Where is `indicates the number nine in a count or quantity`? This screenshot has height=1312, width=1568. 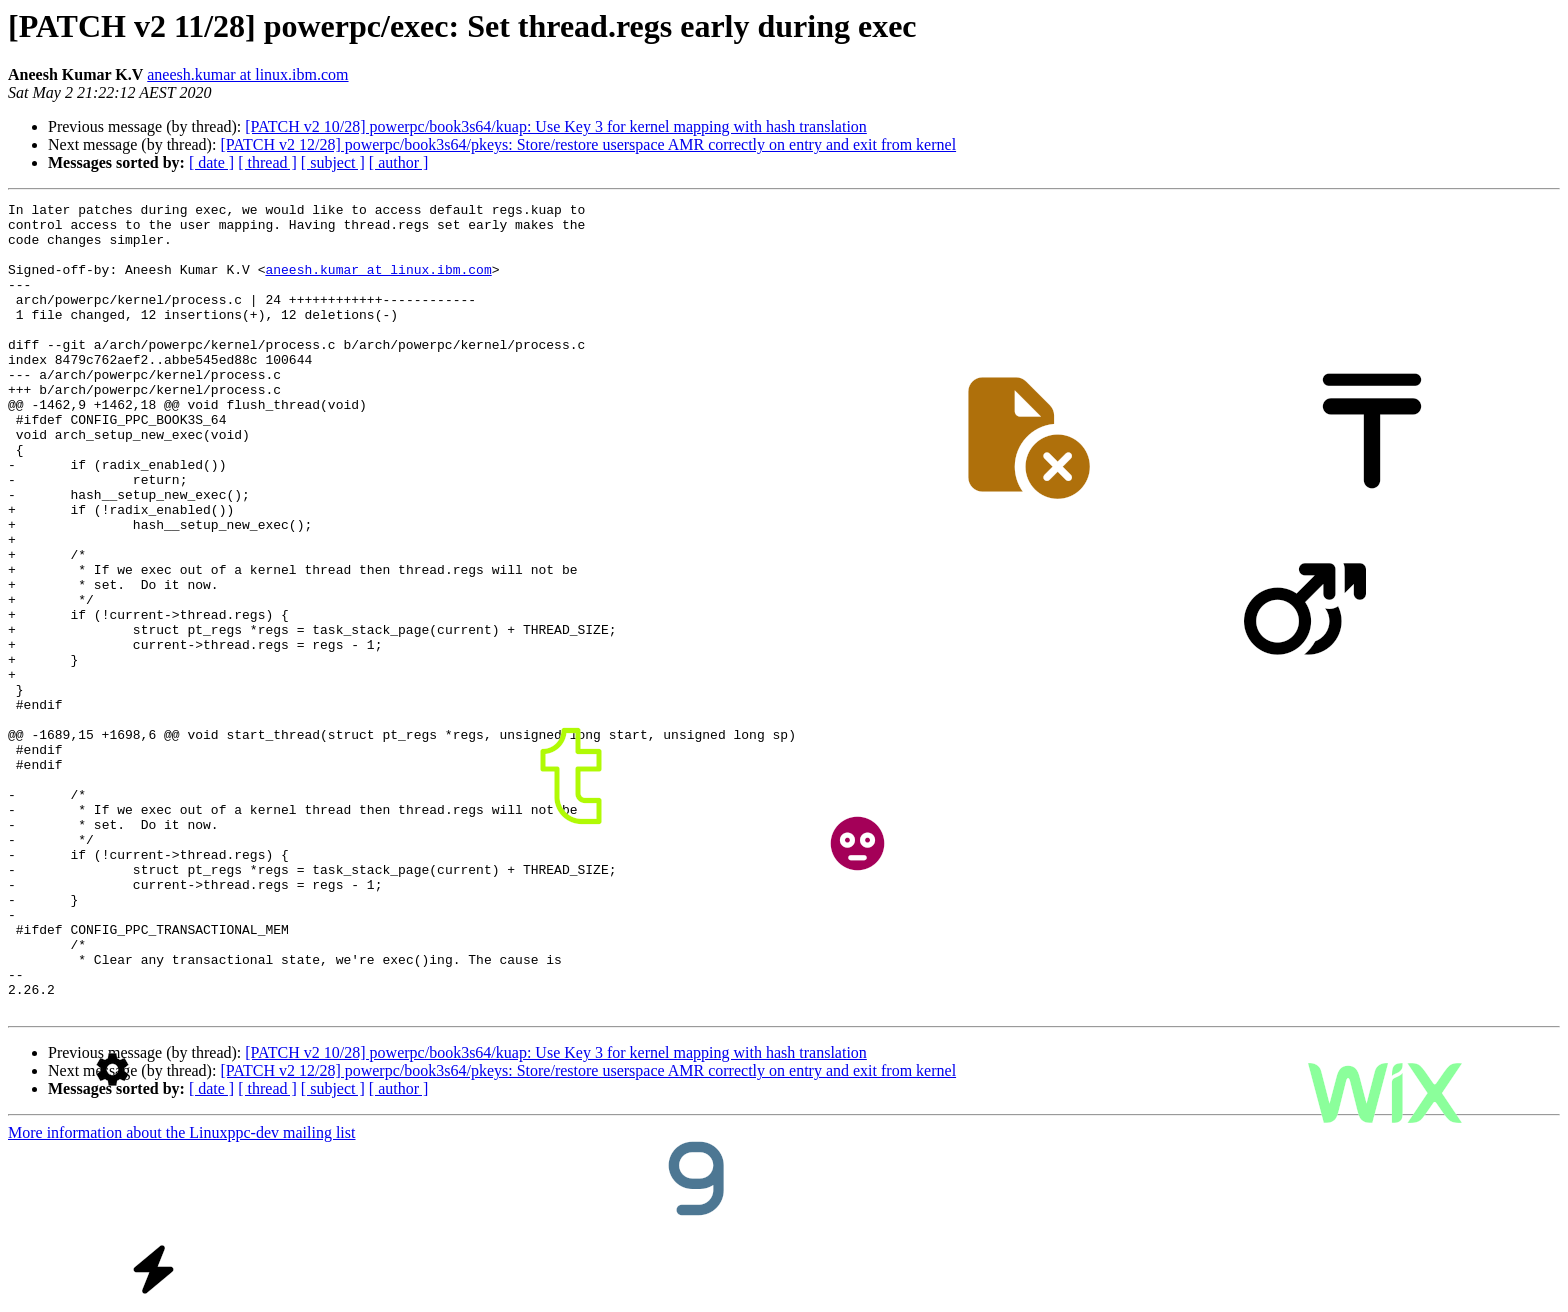 indicates the number nine in a count or quantity is located at coordinates (697, 1178).